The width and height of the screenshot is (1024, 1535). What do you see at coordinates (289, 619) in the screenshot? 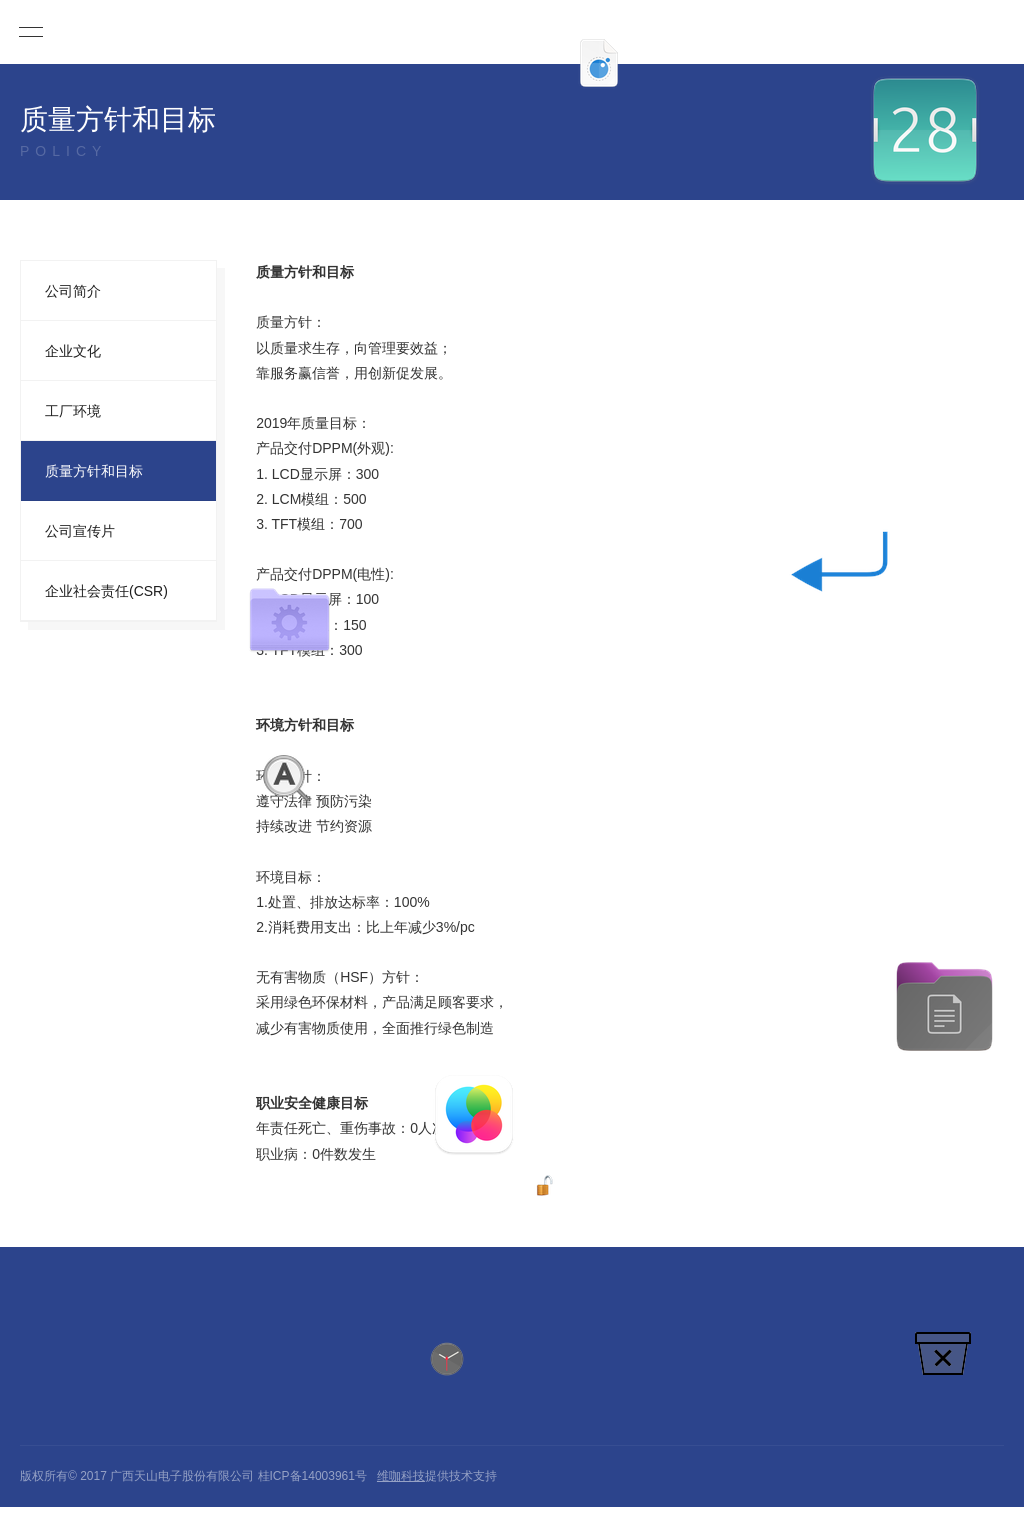
I see `open smart folder with automated sorting rules` at bounding box center [289, 619].